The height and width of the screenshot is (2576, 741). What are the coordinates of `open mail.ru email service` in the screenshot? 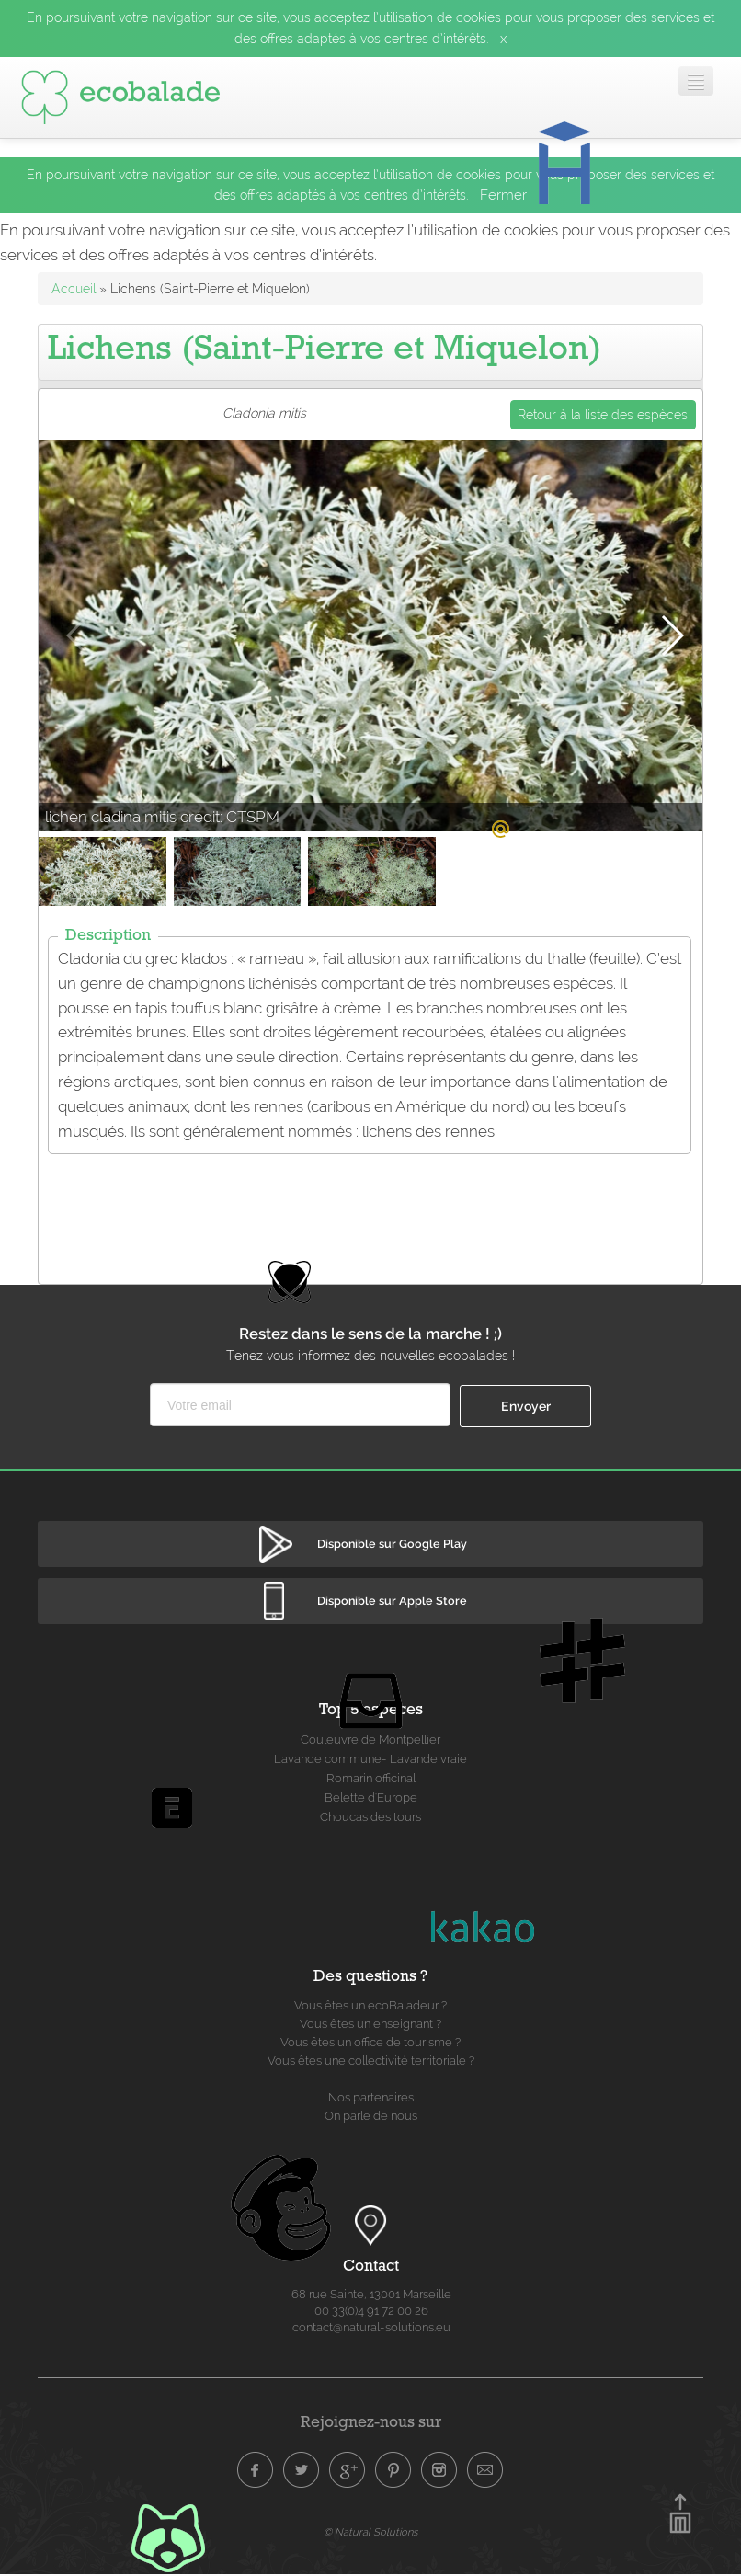 It's located at (500, 829).